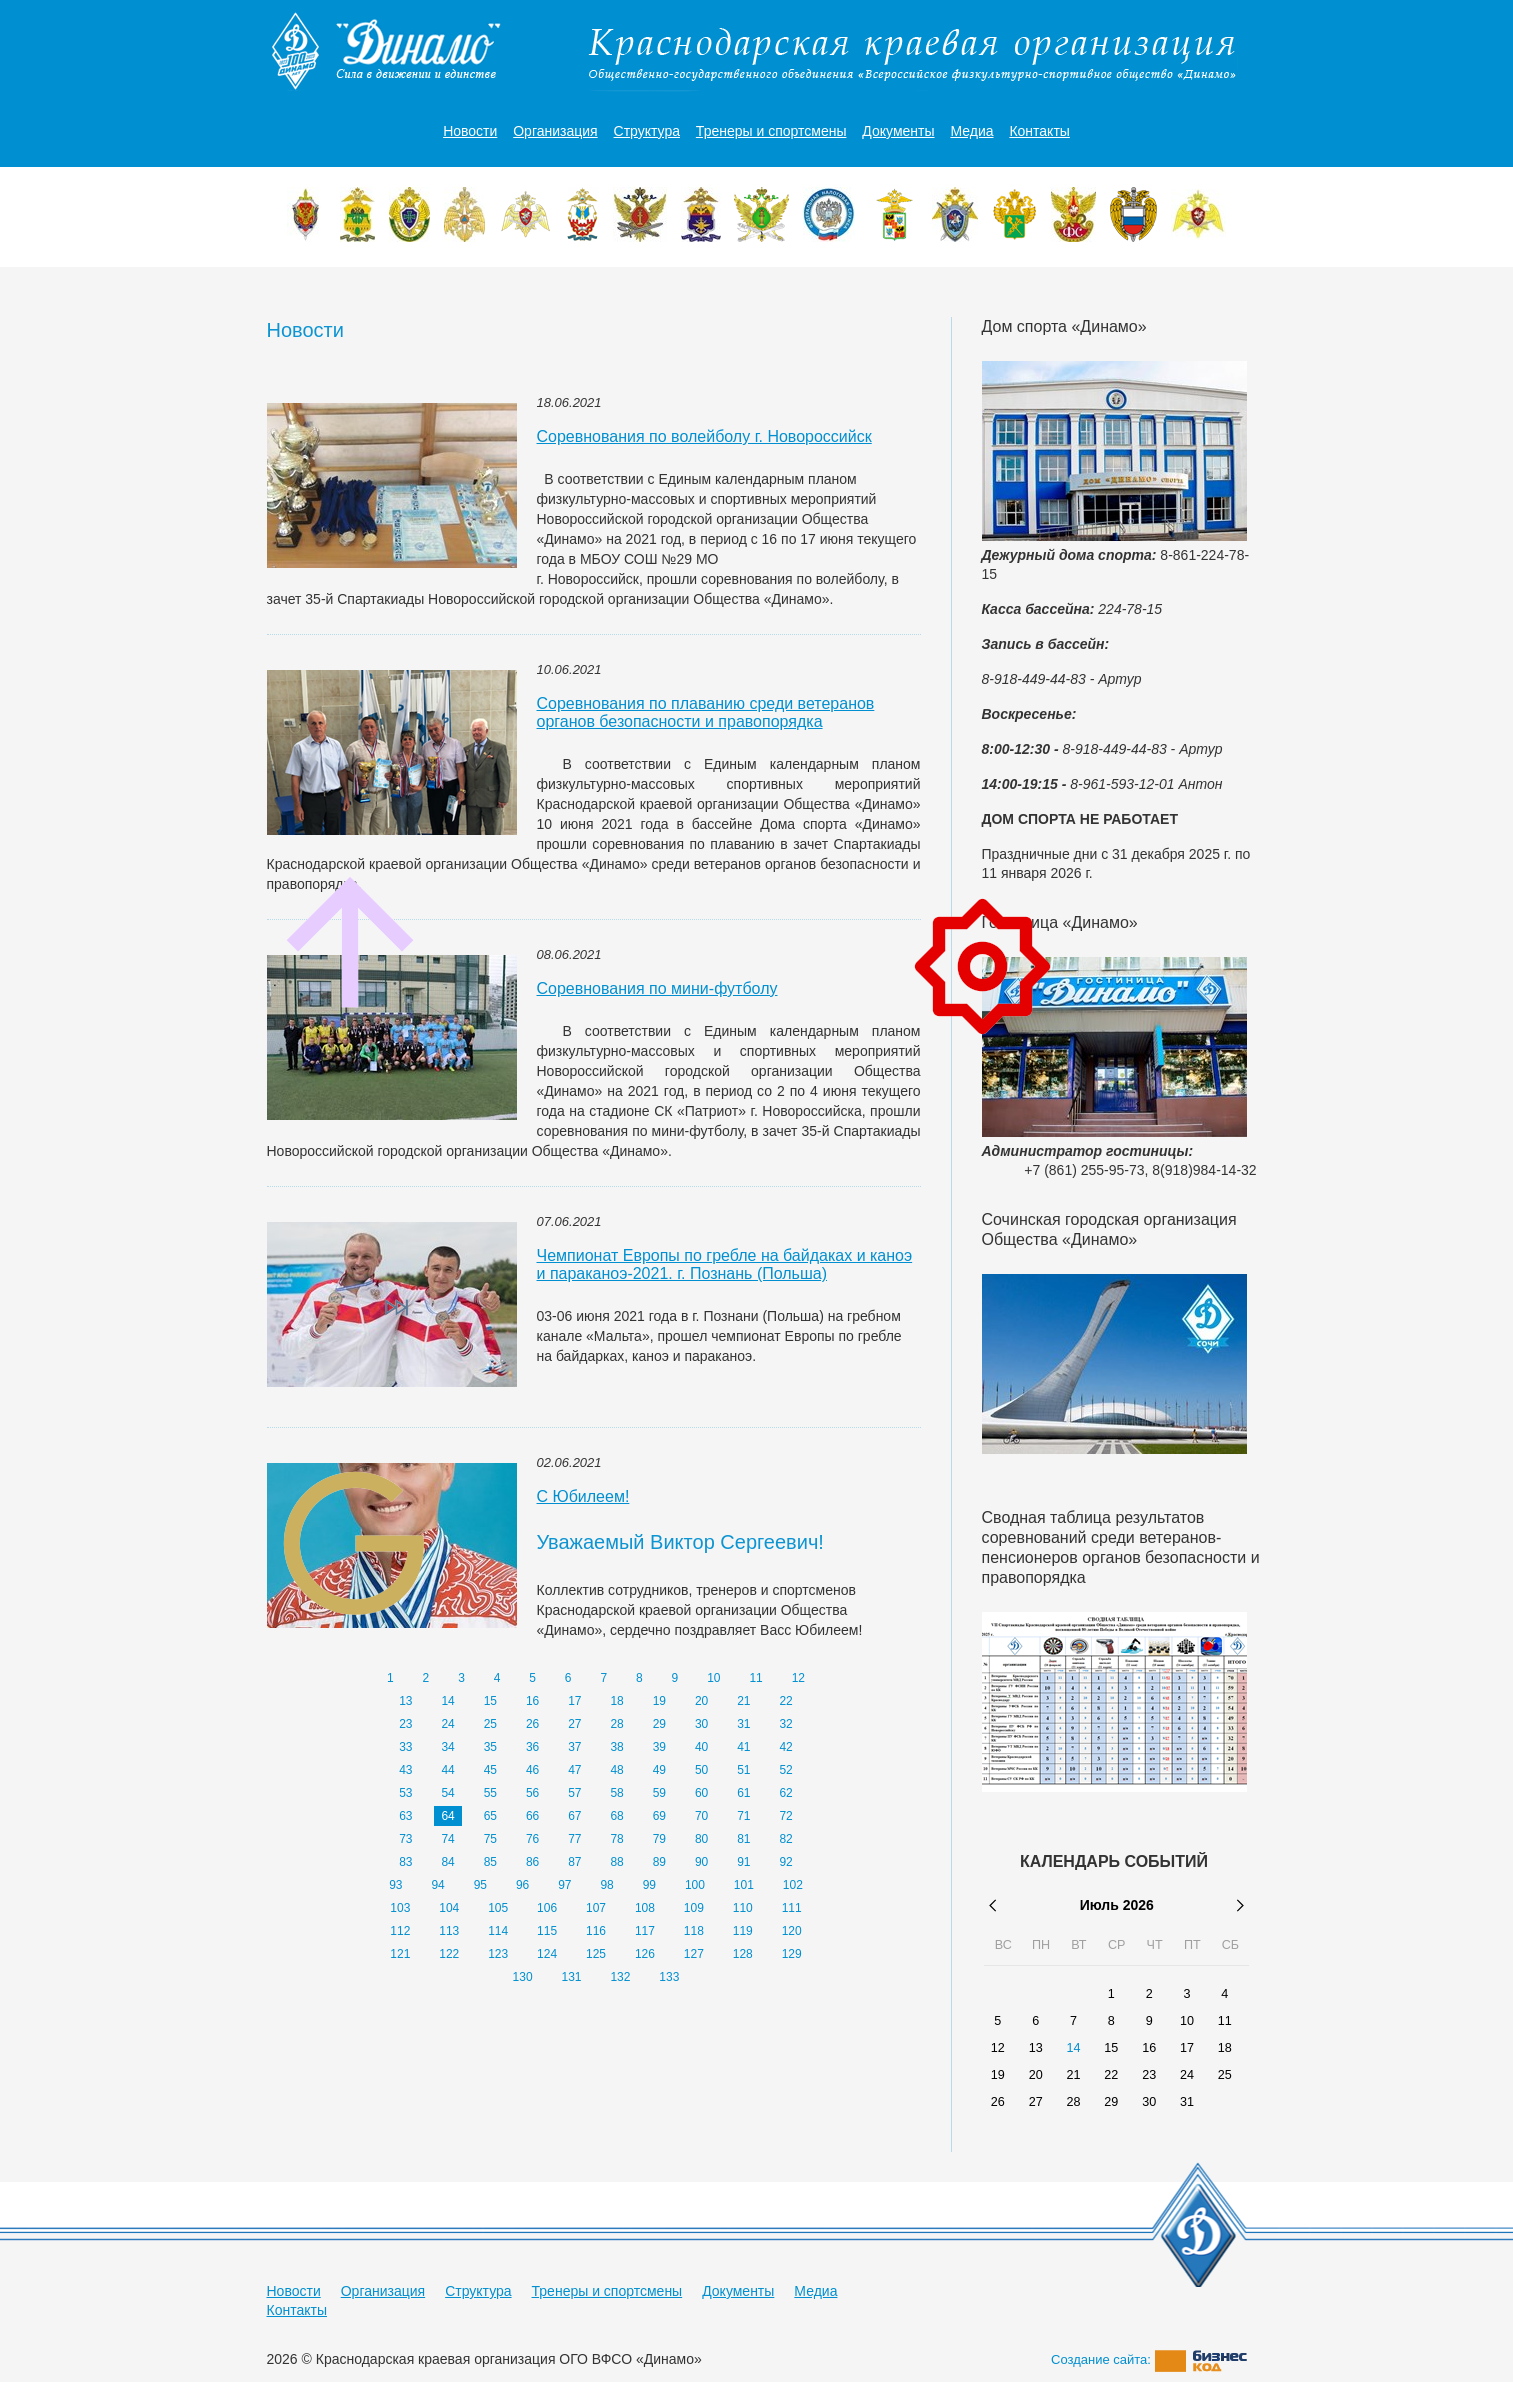 This screenshot has height=2382, width=1513. What do you see at coordinates (350, 942) in the screenshot?
I see `scroll to top of page` at bounding box center [350, 942].